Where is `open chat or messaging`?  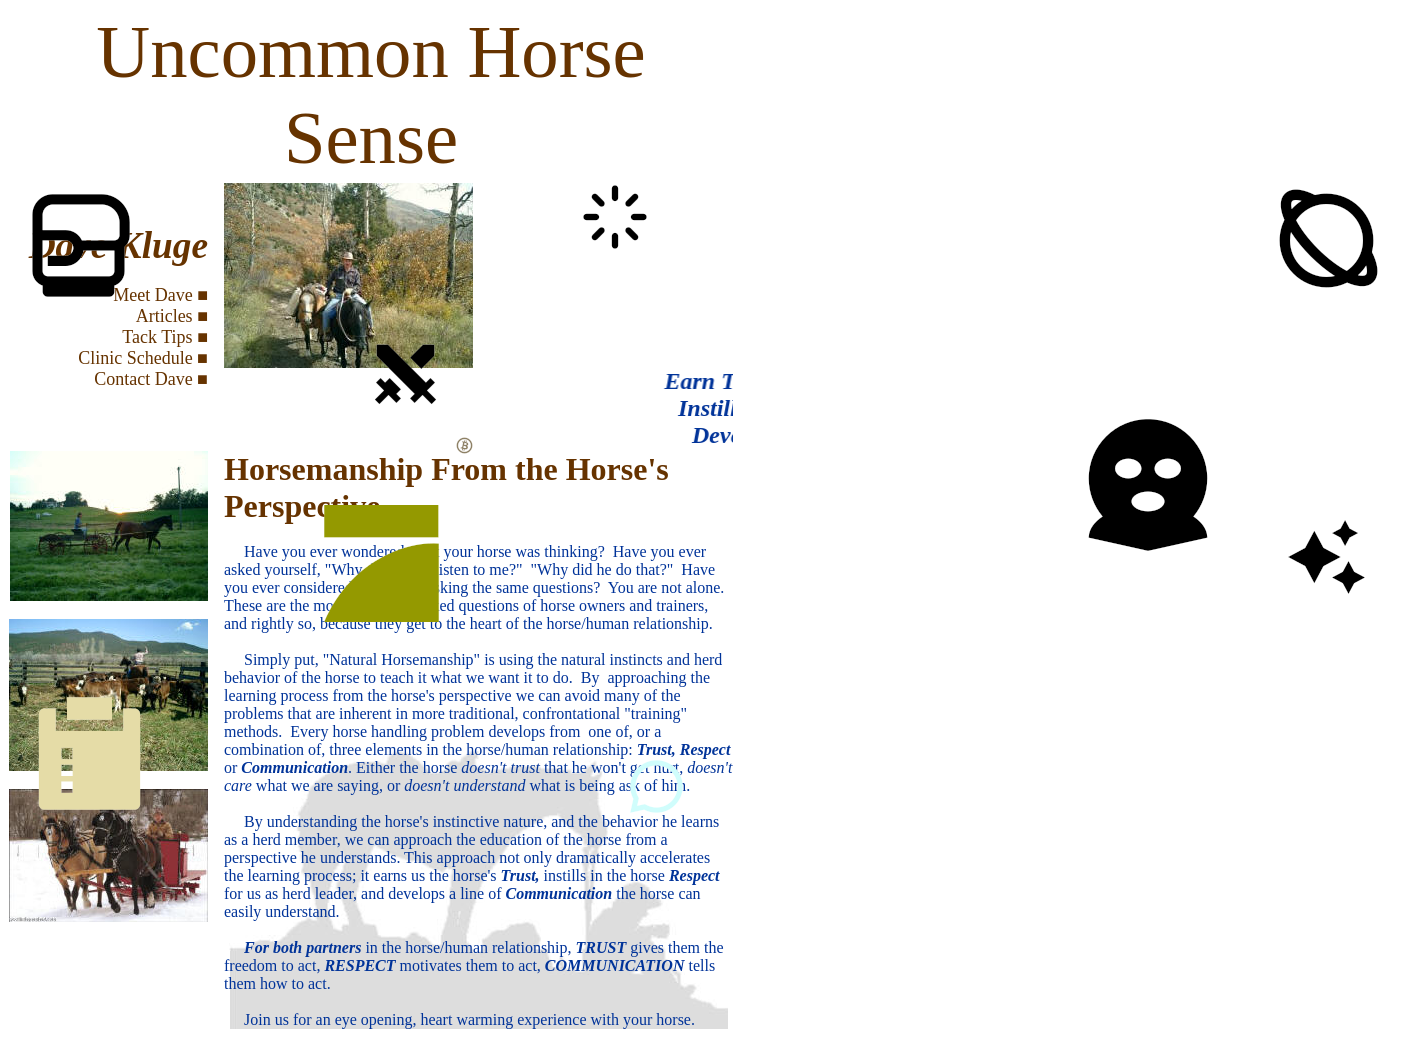
open chat or messaging is located at coordinates (656, 786).